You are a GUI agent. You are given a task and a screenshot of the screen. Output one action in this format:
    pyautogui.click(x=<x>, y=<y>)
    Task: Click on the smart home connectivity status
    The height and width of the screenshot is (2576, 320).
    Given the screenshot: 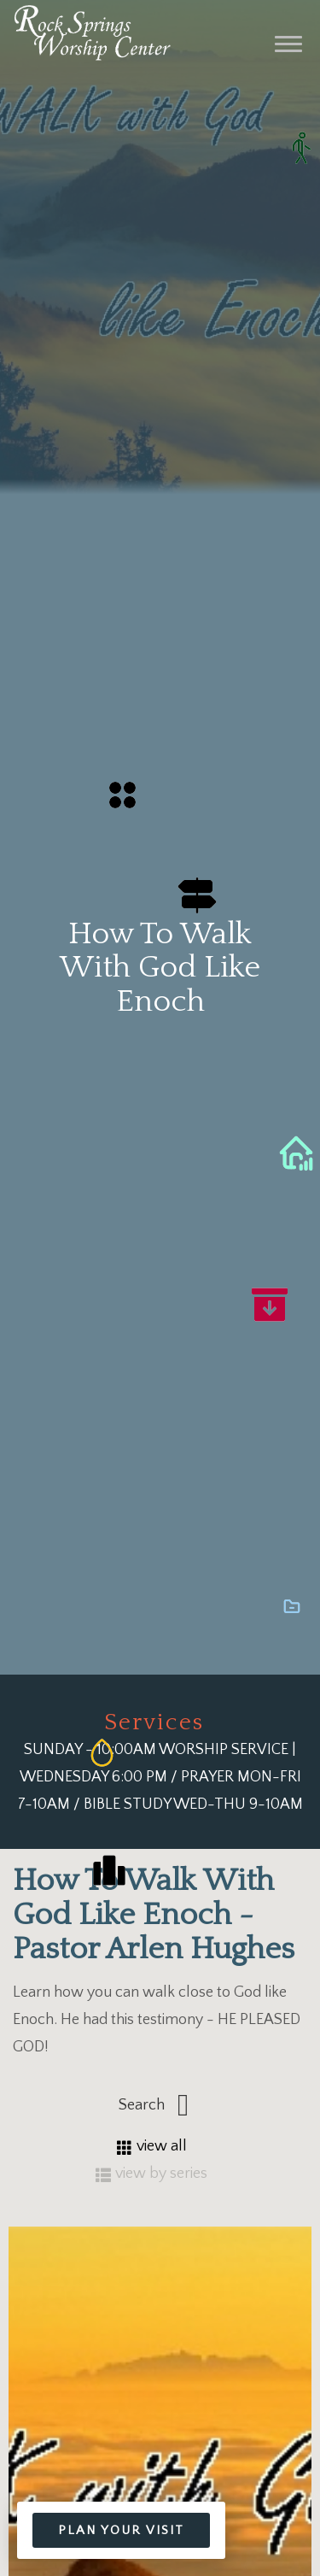 What is the action you would take?
    pyautogui.click(x=296, y=1153)
    